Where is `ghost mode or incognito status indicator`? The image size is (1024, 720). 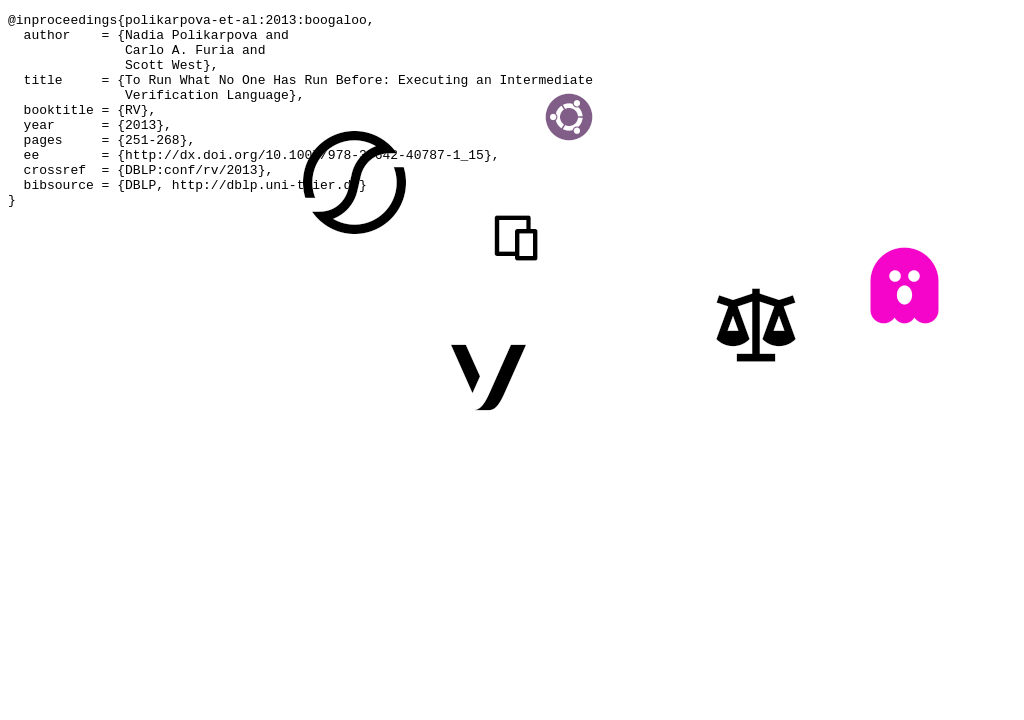
ghost mode or incognito status indicator is located at coordinates (904, 285).